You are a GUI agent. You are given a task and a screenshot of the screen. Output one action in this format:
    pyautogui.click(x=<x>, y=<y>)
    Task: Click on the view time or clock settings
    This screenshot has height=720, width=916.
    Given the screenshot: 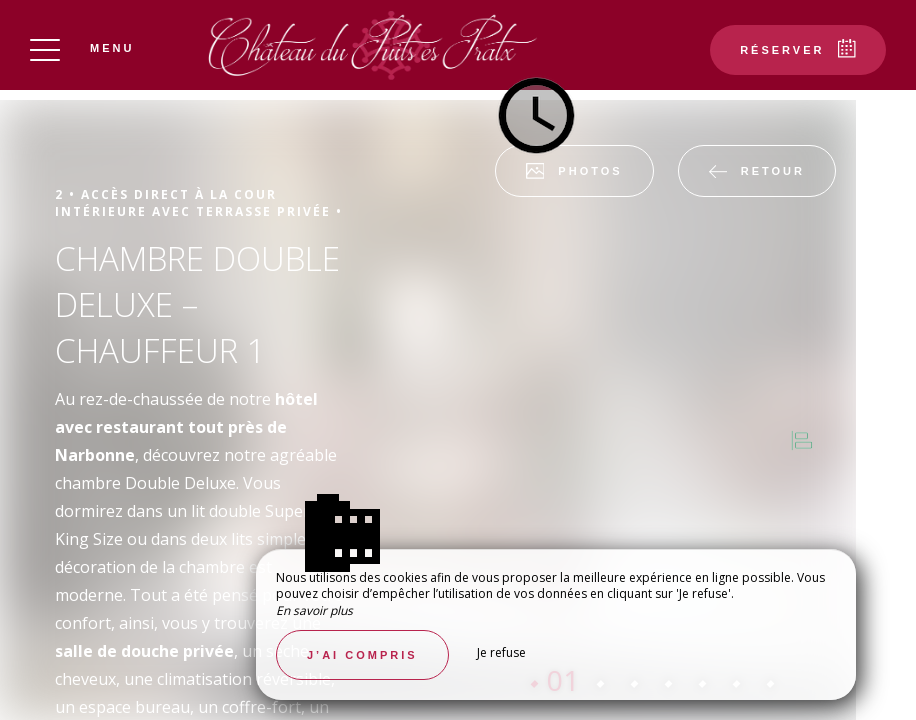 What is the action you would take?
    pyautogui.click(x=536, y=115)
    